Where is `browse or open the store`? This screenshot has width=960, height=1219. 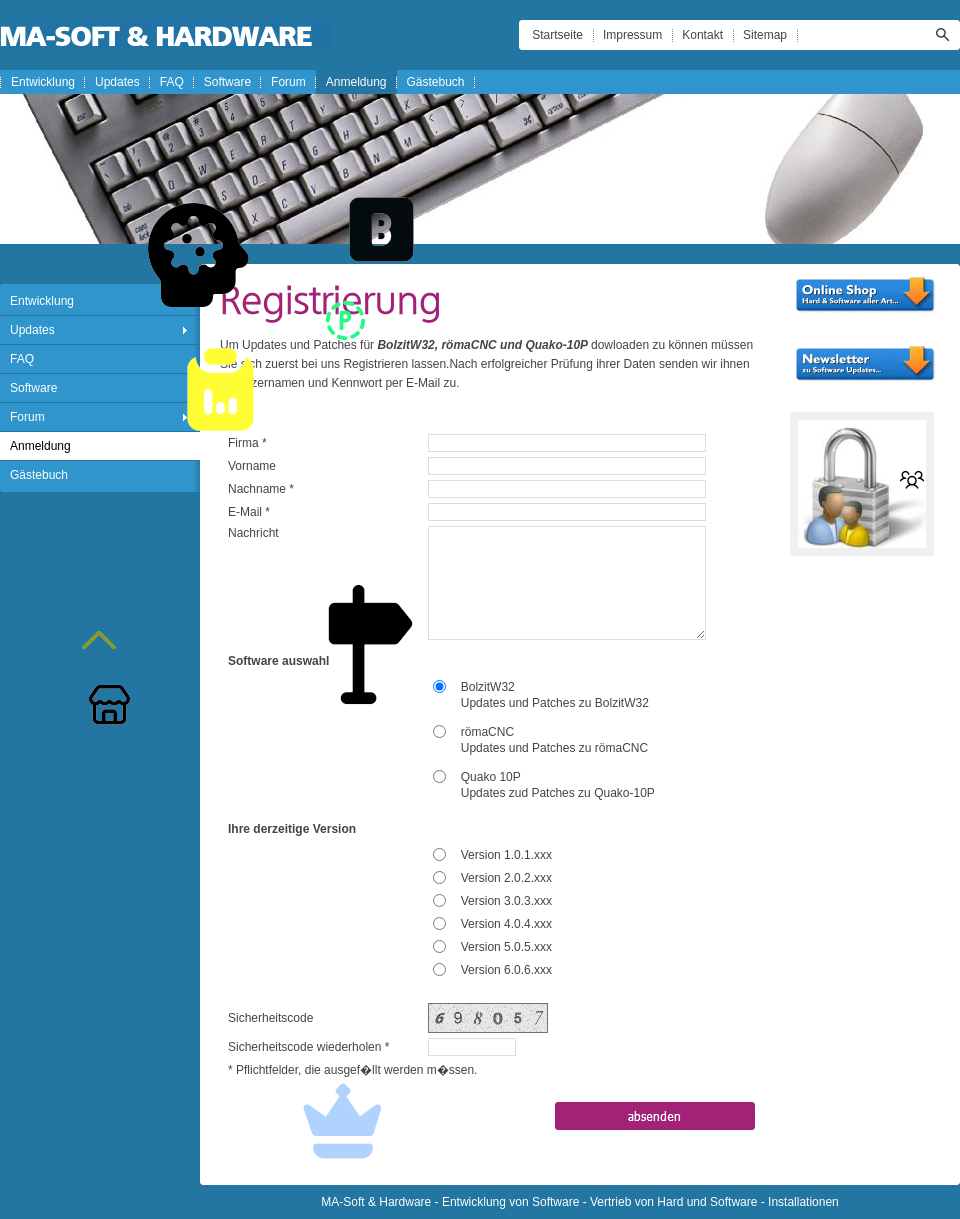 browse or open the store is located at coordinates (109, 705).